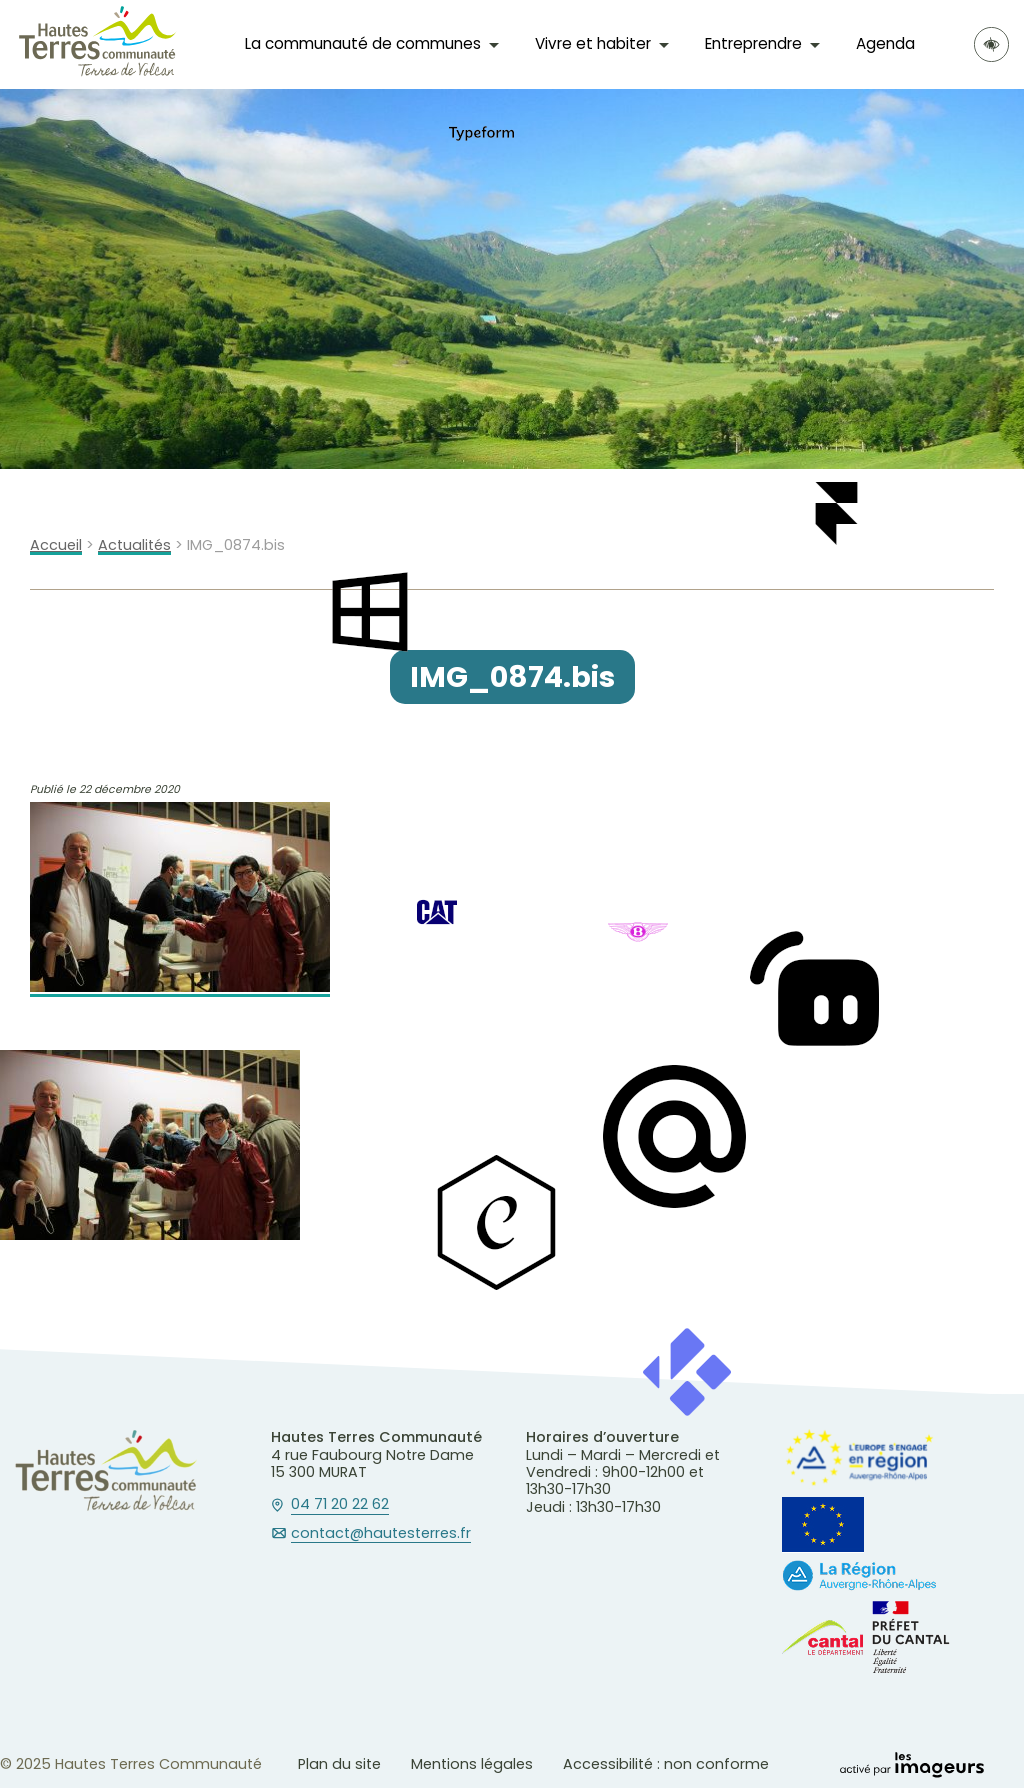 This screenshot has width=1024, height=1788. What do you see at coordinates (687, 1372) in the screenshot?
I see `open kodi media center app` at bounding box center [687, 1372].